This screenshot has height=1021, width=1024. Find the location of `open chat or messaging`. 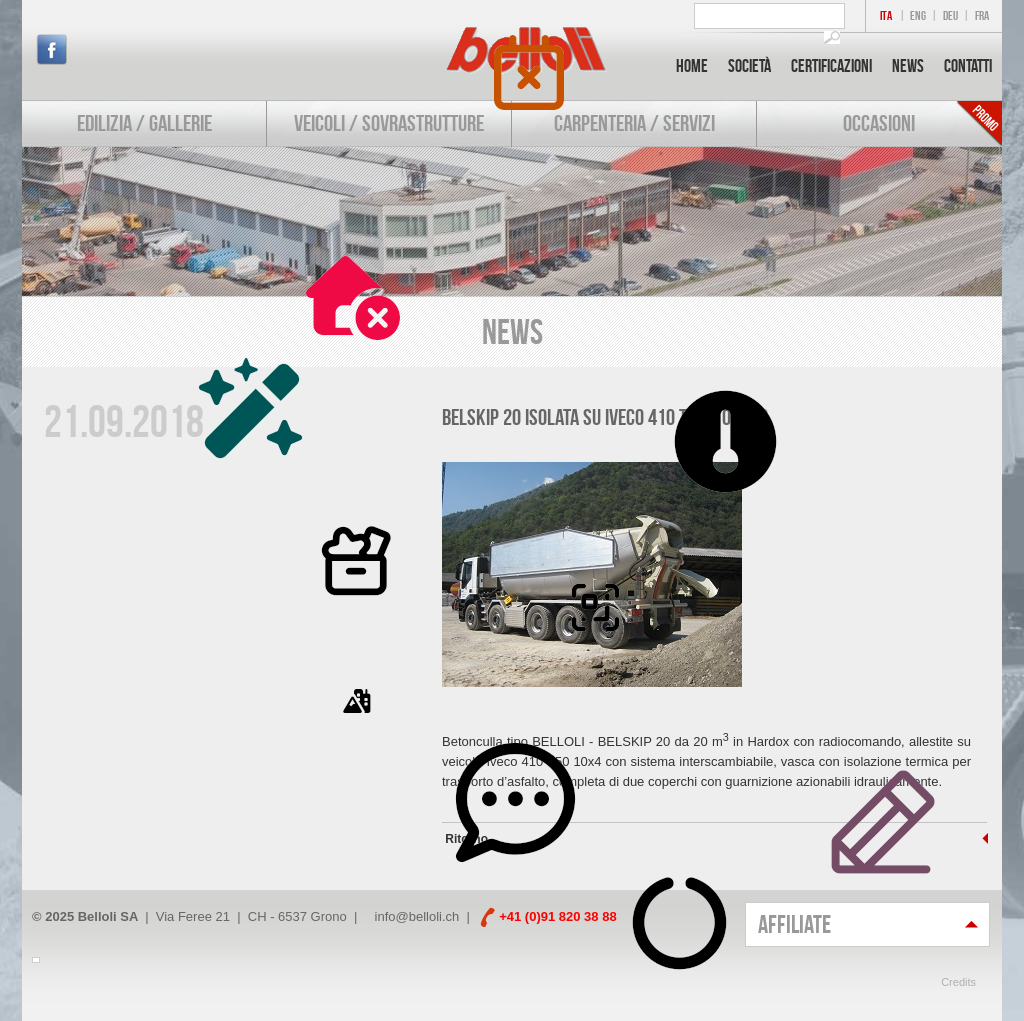

open chat or messaging is located at coordinates (515, 802).